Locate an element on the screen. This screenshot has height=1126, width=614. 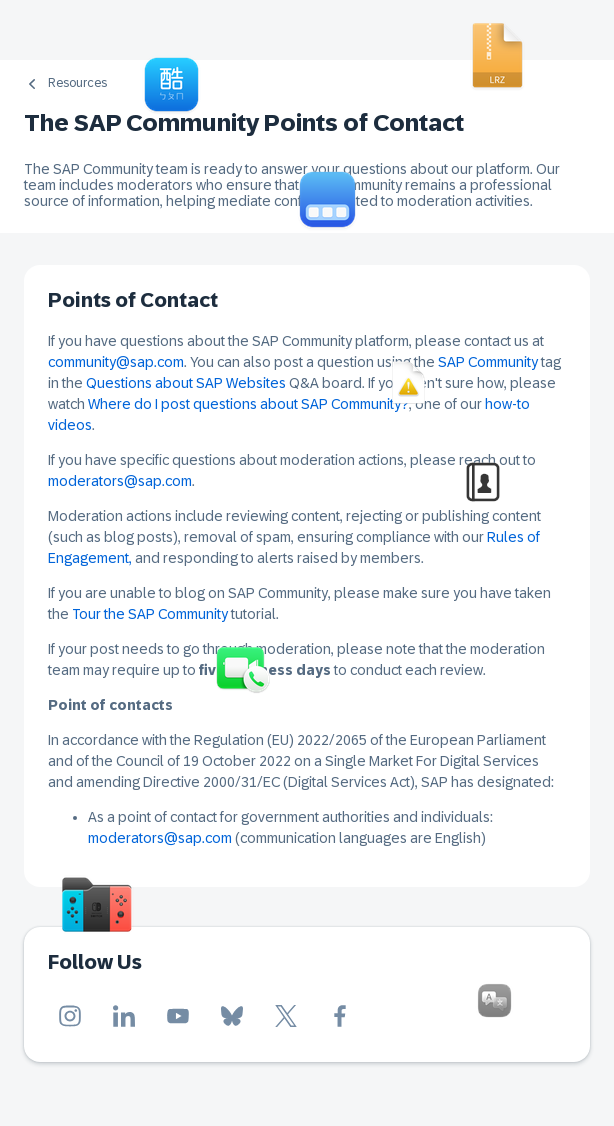
open IBus Chewing input method settings is located at coordinates (171, 84).